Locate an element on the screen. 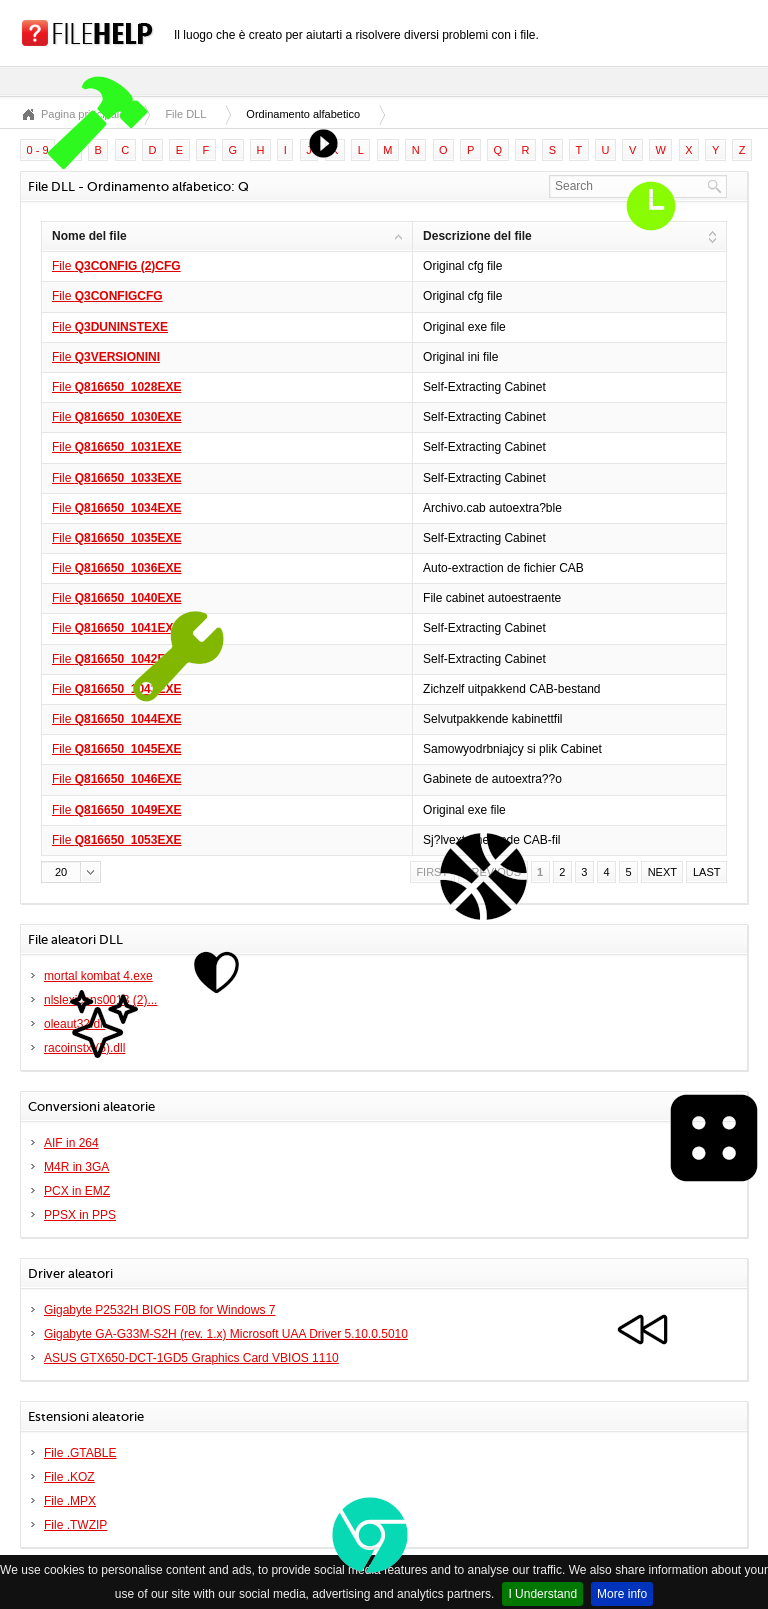 The image size is (768, 1609). view time or clock settings is located at coordinates (651, 206).